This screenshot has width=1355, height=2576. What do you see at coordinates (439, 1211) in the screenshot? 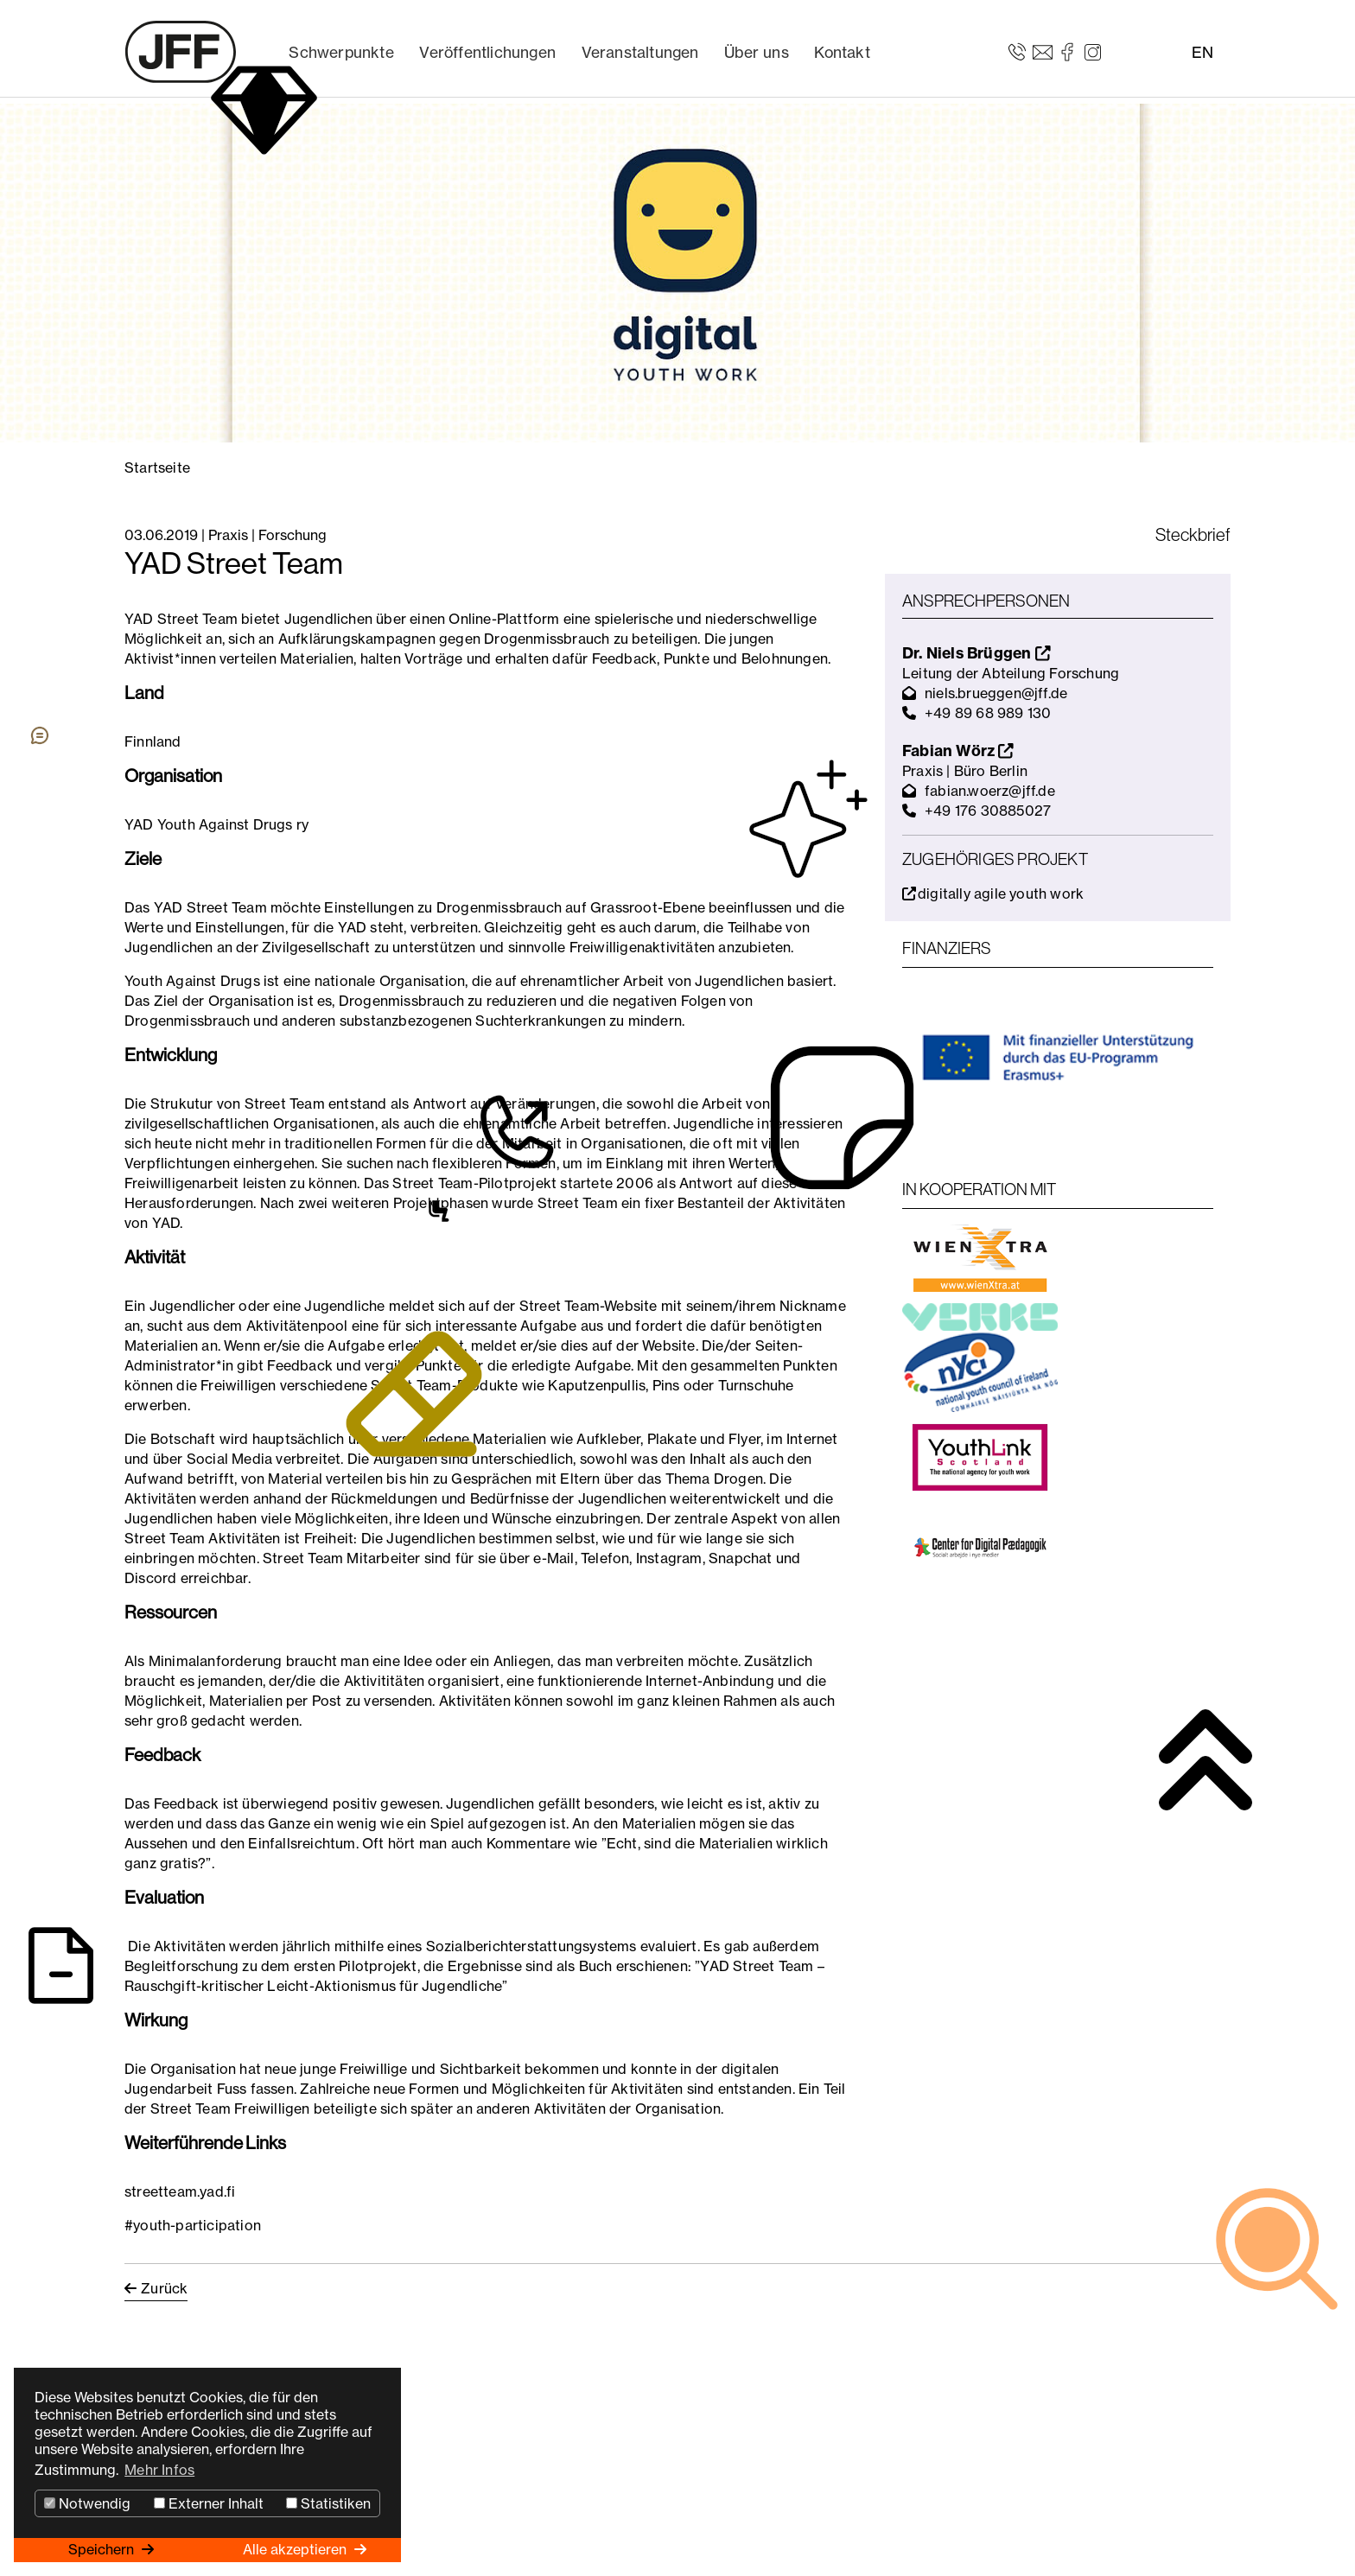
I see `indicates reduced legroom seating option` at bounding box center [439, 1211].